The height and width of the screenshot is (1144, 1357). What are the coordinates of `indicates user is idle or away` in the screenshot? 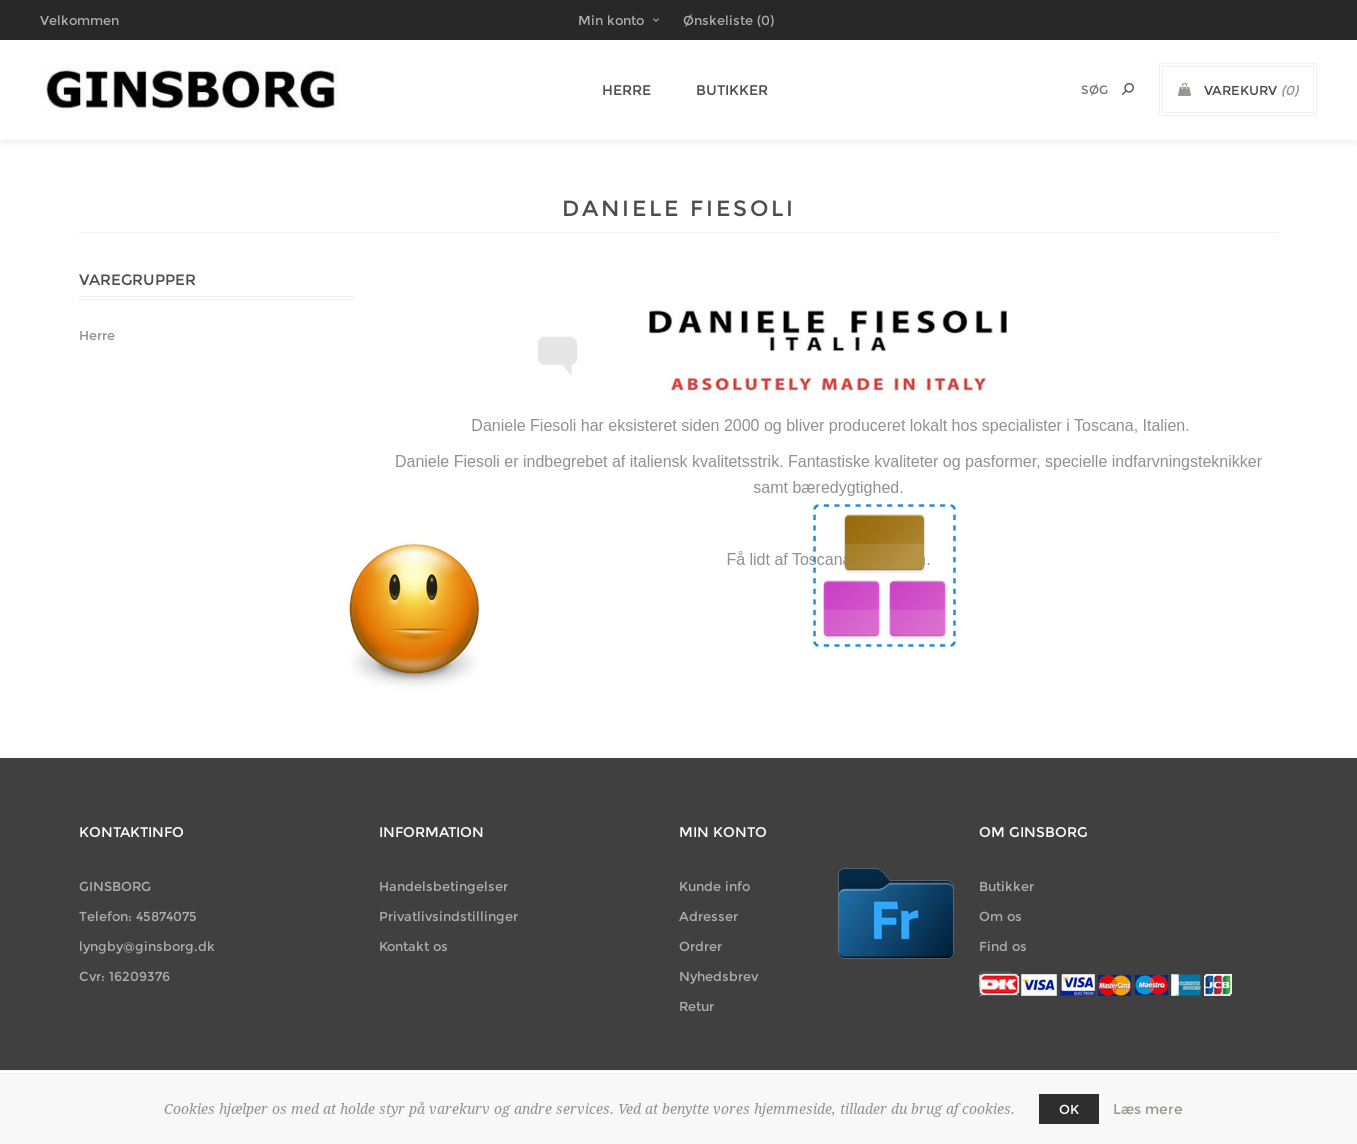 It's located at (557, 356).